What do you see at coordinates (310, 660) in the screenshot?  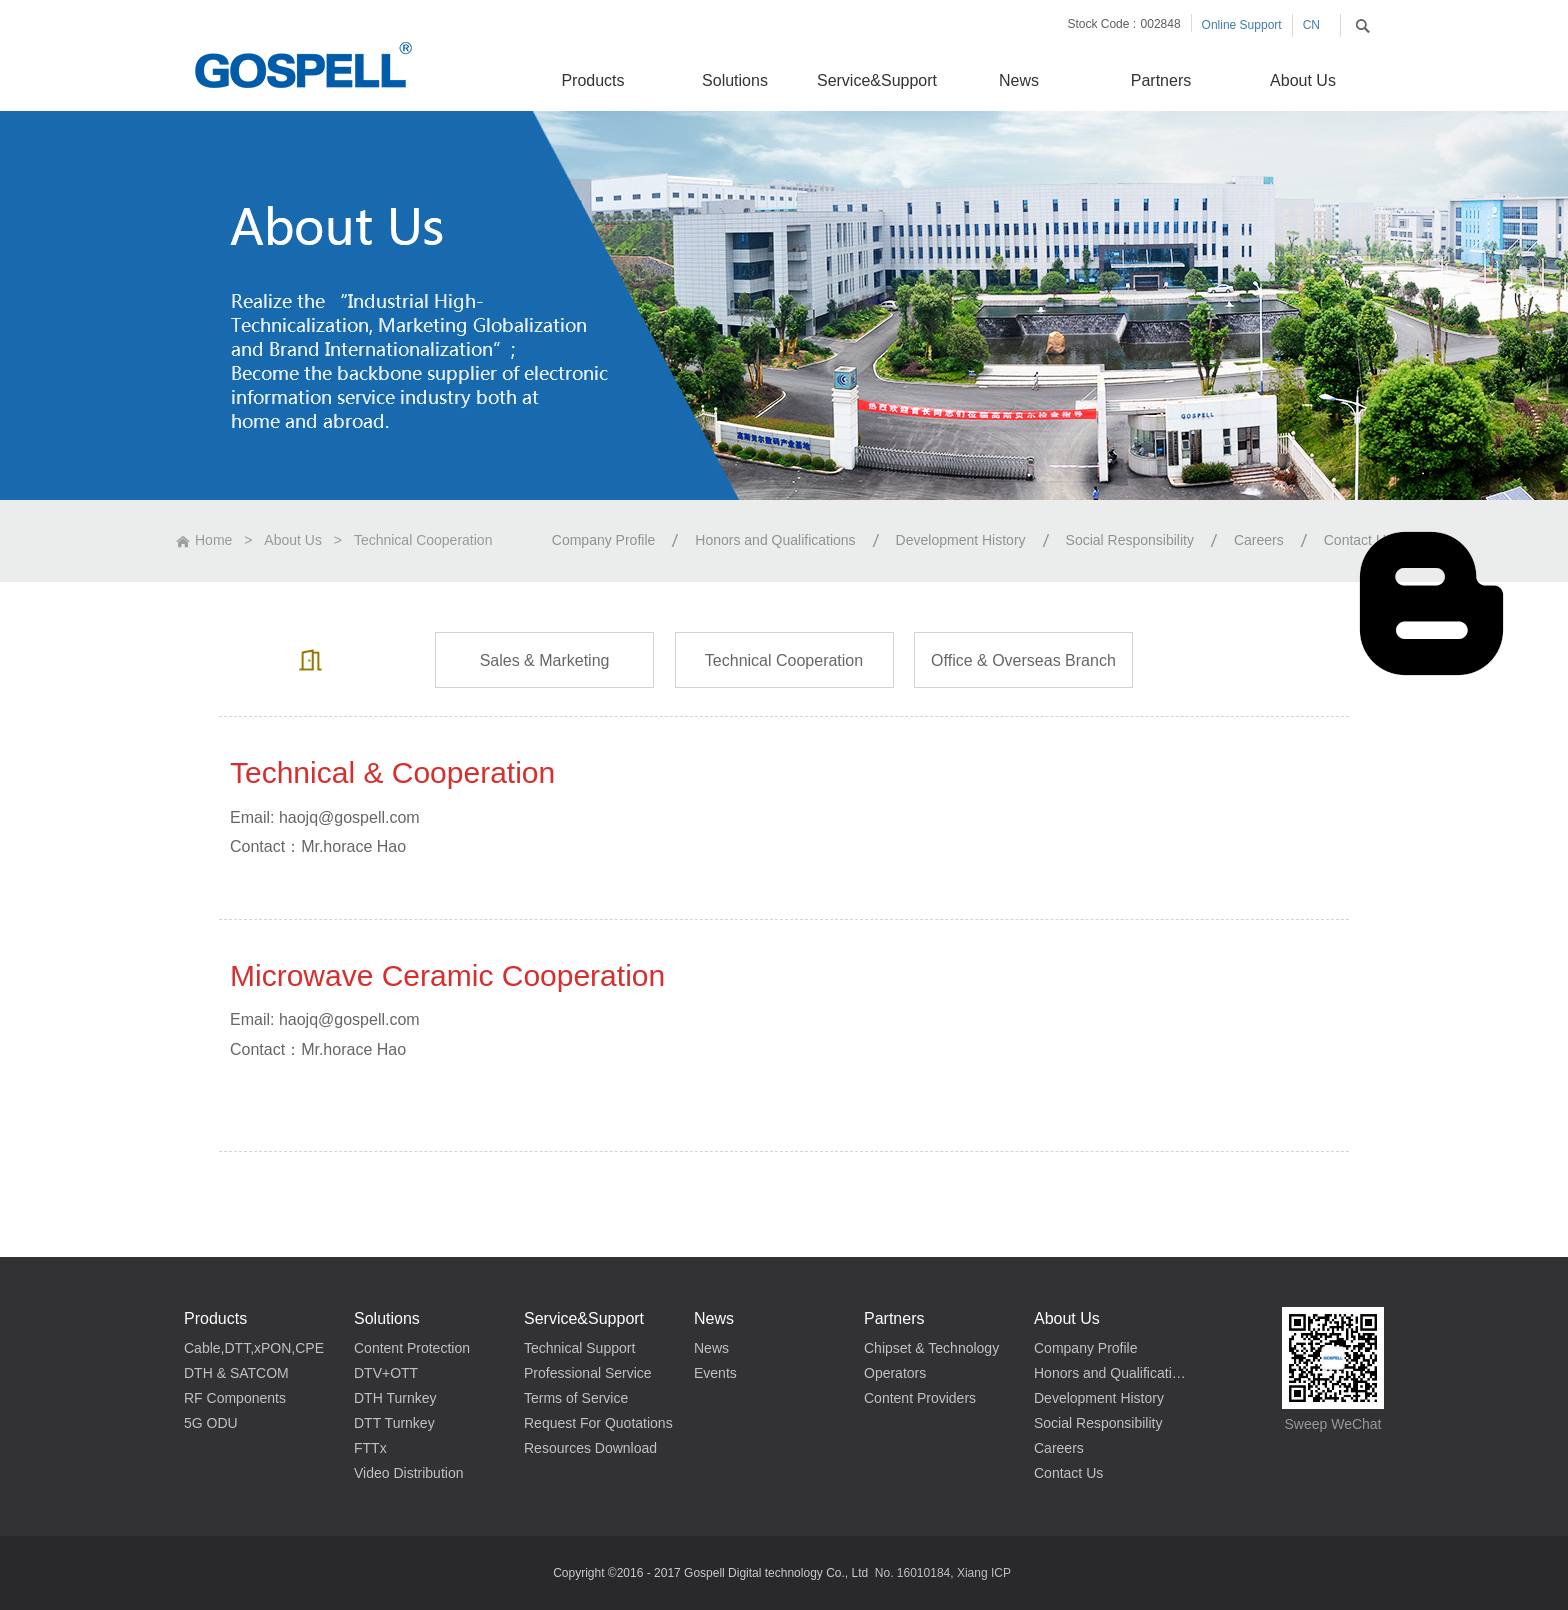 I see `log out or exit the application` at bounding box center [310, 660].